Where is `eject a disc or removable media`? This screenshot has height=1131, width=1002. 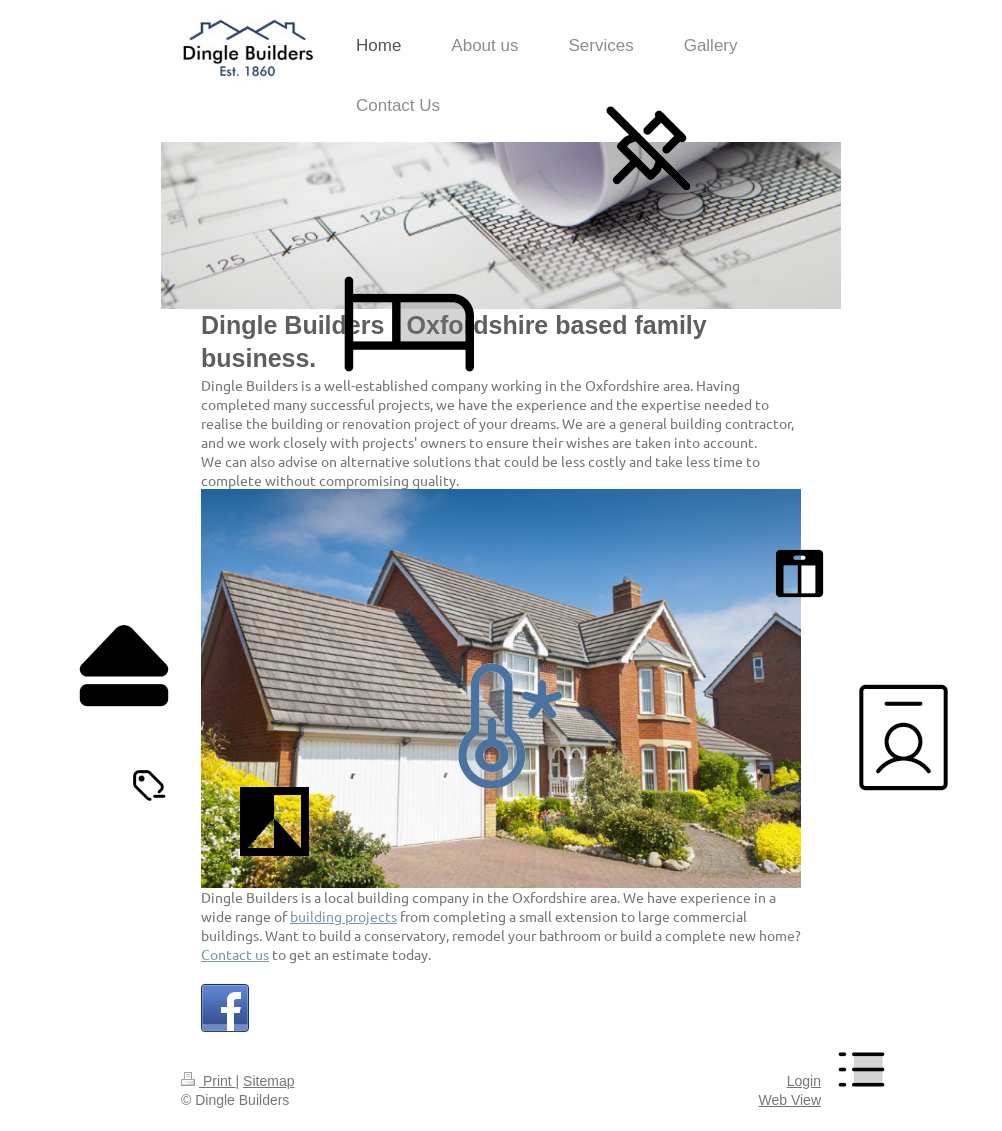
eject a disc or removable media is located at coordinates (124, 673).